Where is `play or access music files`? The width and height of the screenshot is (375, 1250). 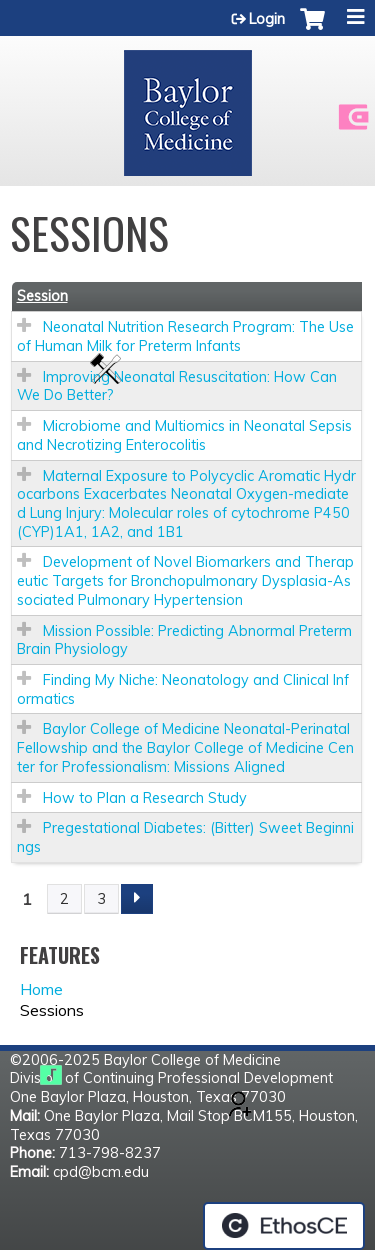
play or access music files is located at coordinates (51, 1075).